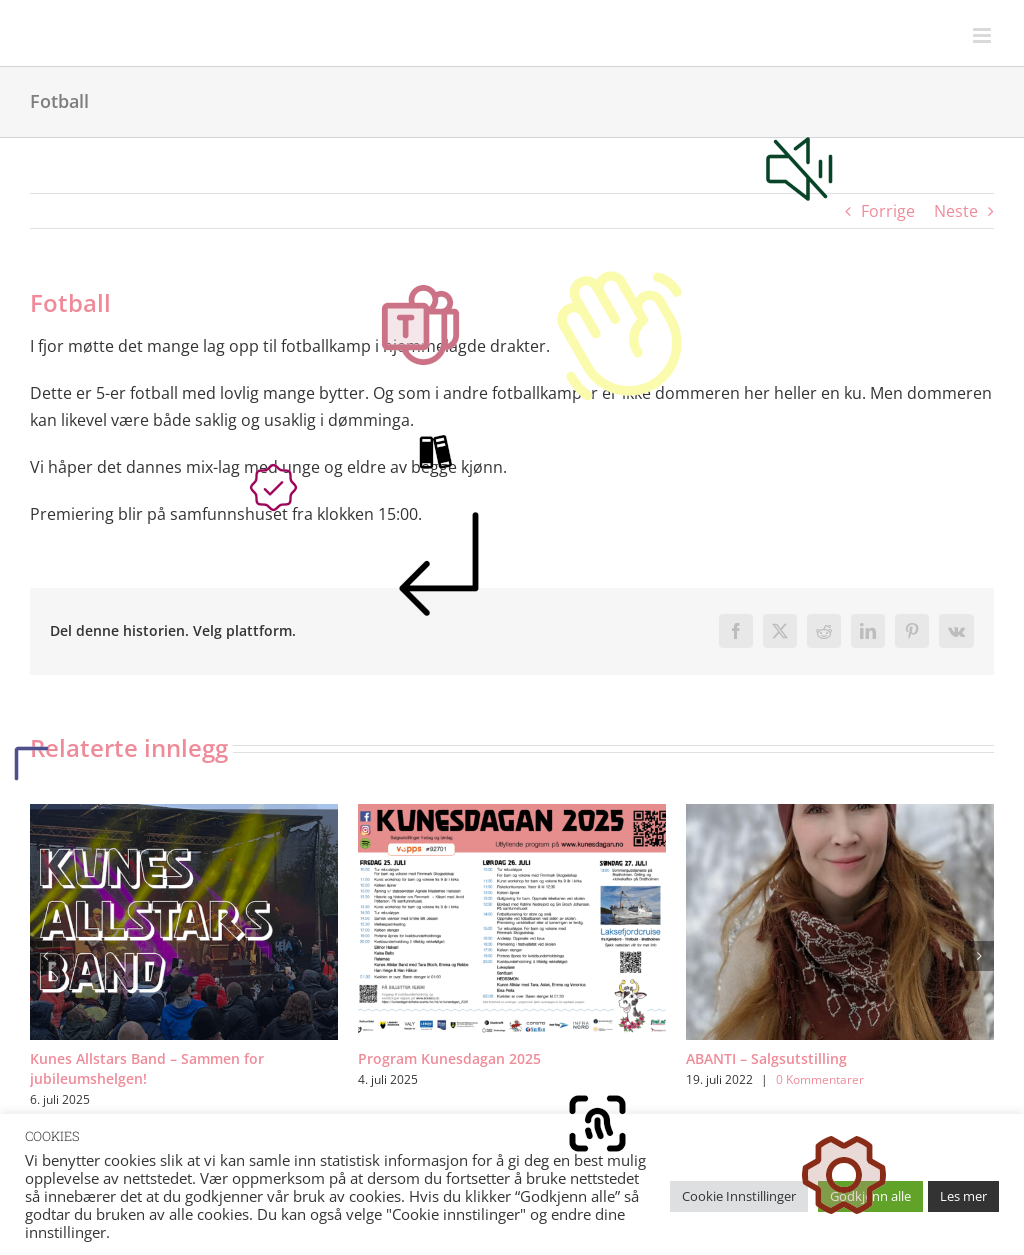 Image resolution: width=1024 pixels, height=1255 pixels. What do you see at coordinates (619, 333) in the screenshot?
I see `send a greeting or say hello` at bounding box center [619, 333].